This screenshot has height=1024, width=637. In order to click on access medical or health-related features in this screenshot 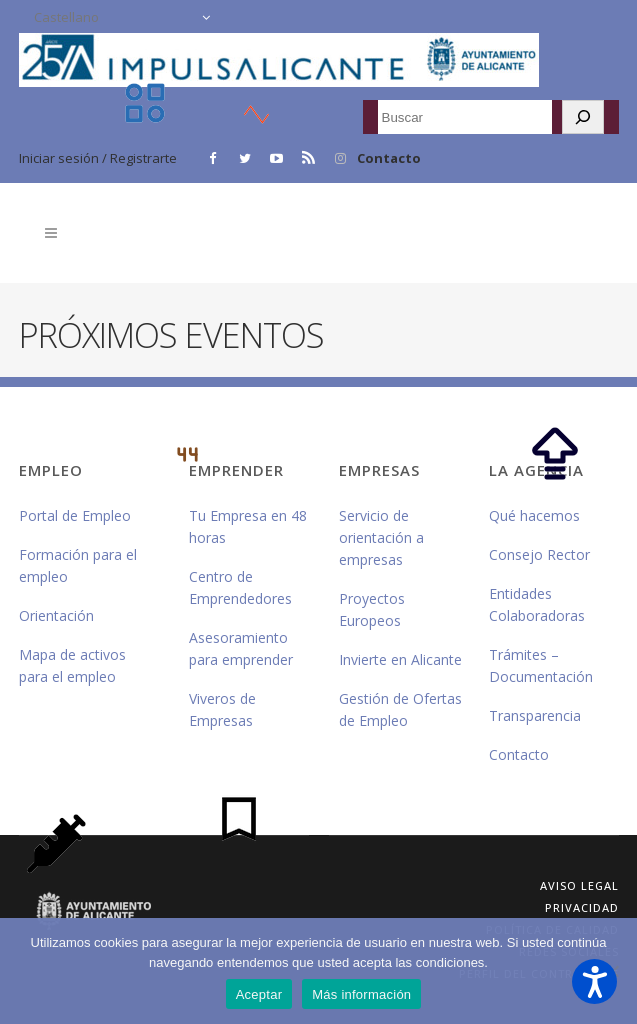, I will do `click(55, 845)`.